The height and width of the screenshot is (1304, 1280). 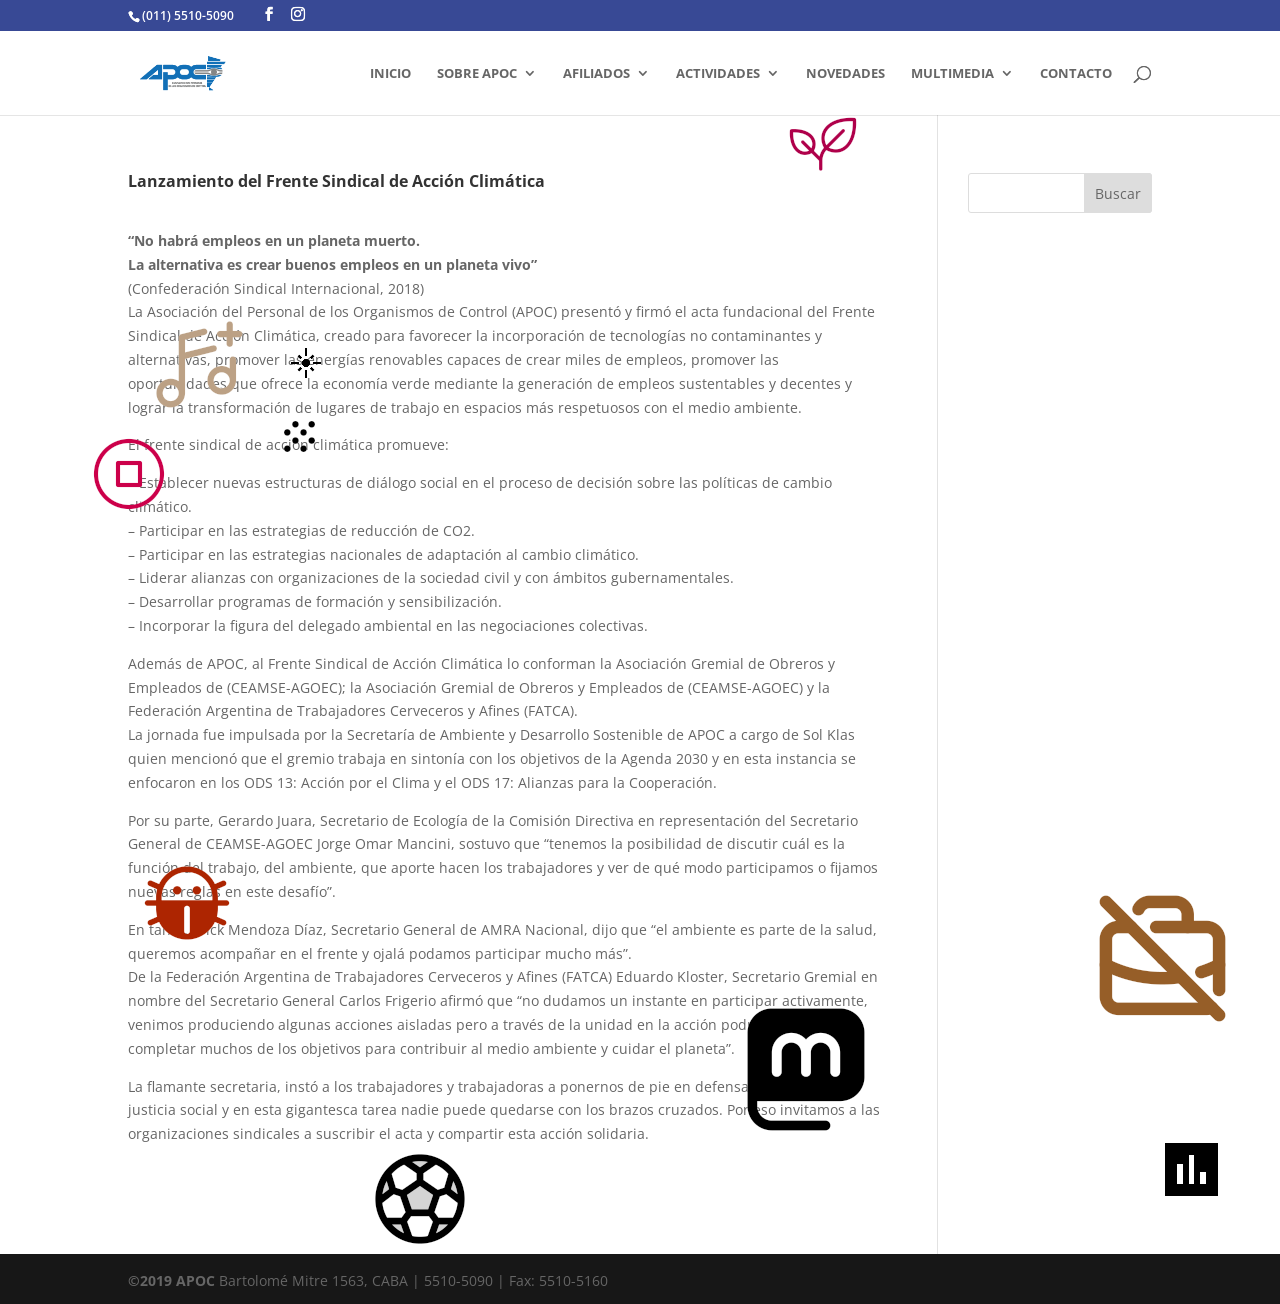 I want to click on report a bug or issue, so click(x=187, y=903).